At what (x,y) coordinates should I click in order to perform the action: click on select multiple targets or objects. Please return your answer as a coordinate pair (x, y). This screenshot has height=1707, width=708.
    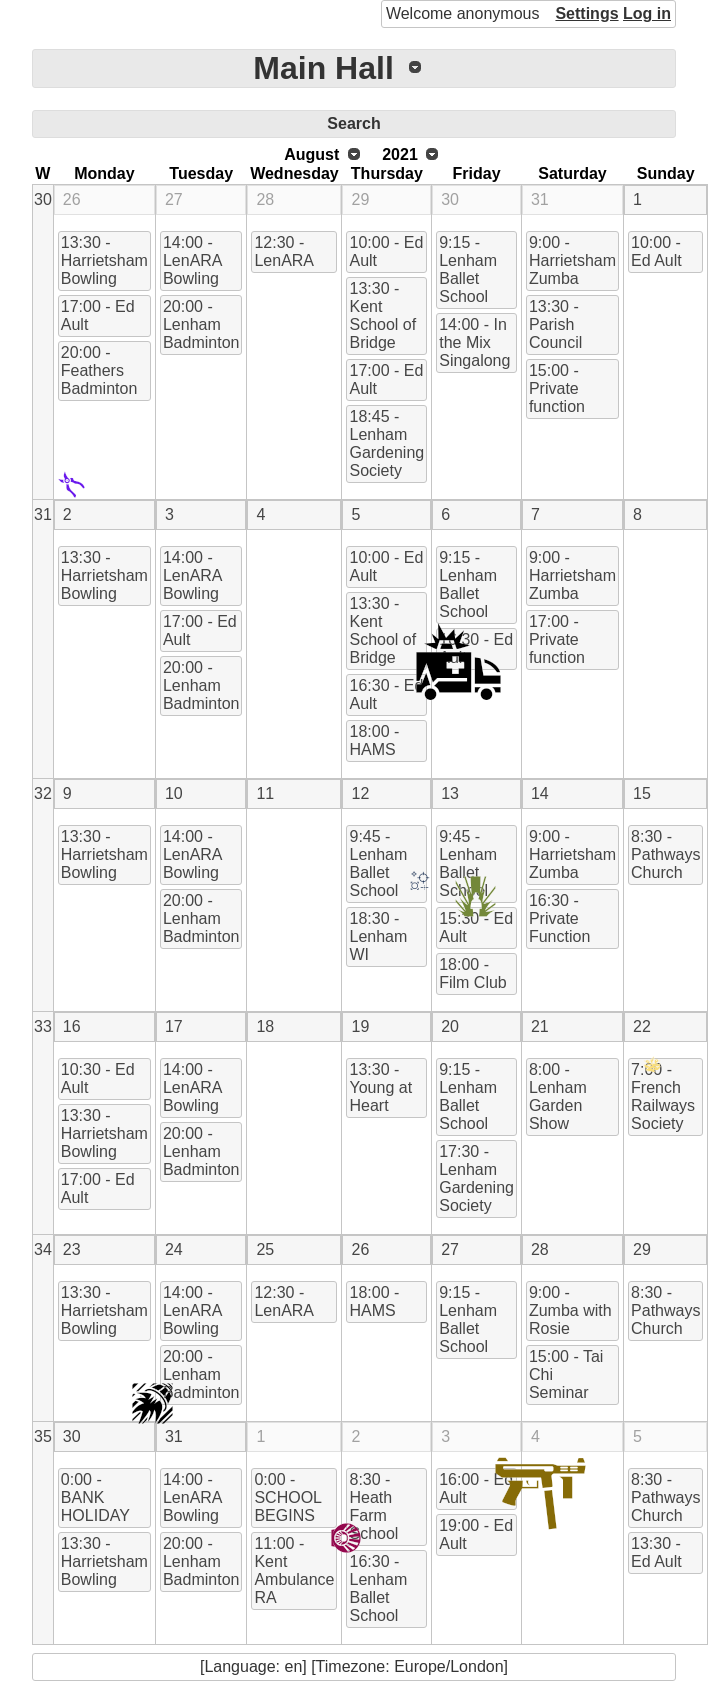
    Looking at the image, I should click on (419, 880).